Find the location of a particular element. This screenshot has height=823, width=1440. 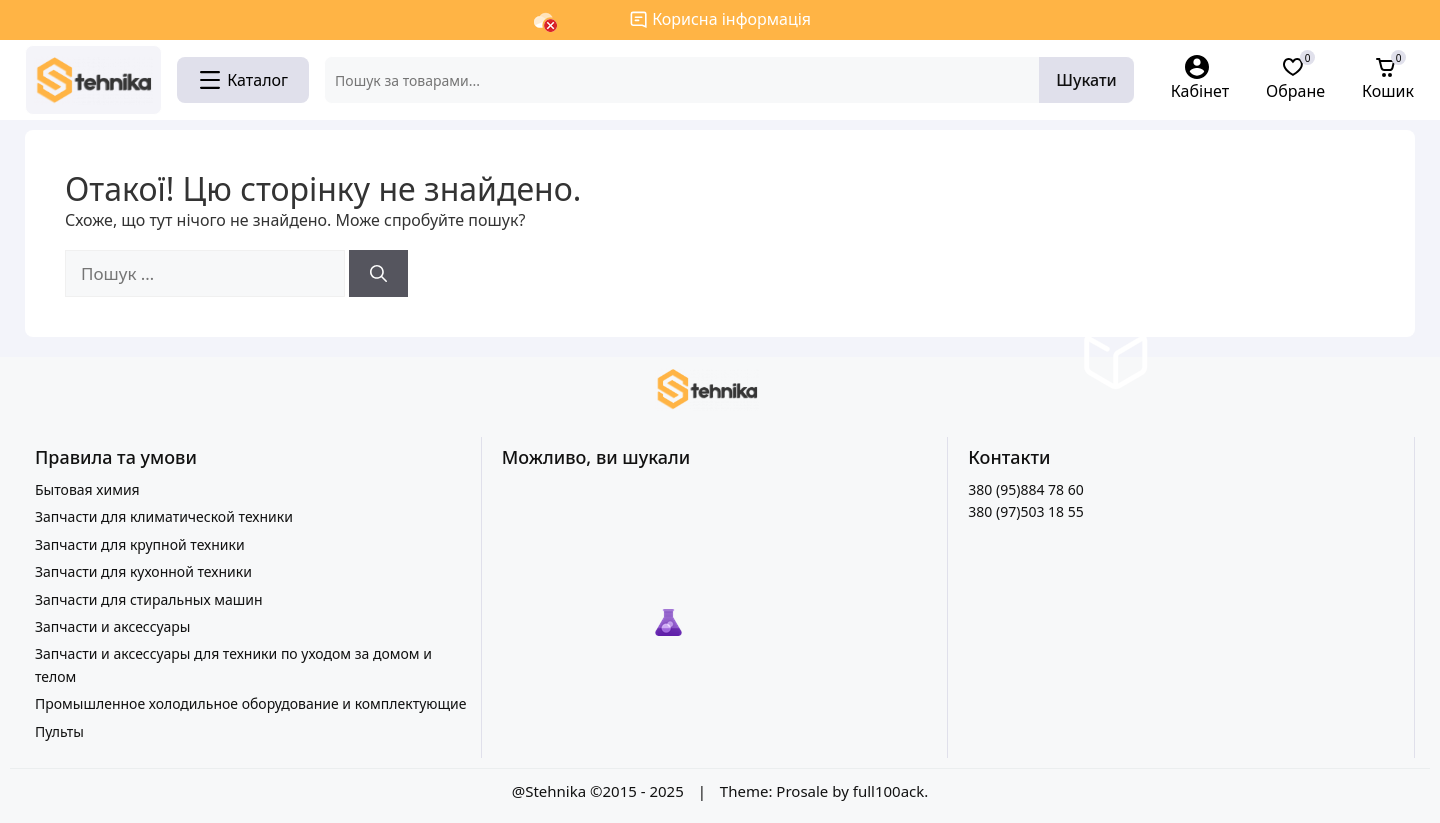

open test plans application is located at coordinates (668, 622).